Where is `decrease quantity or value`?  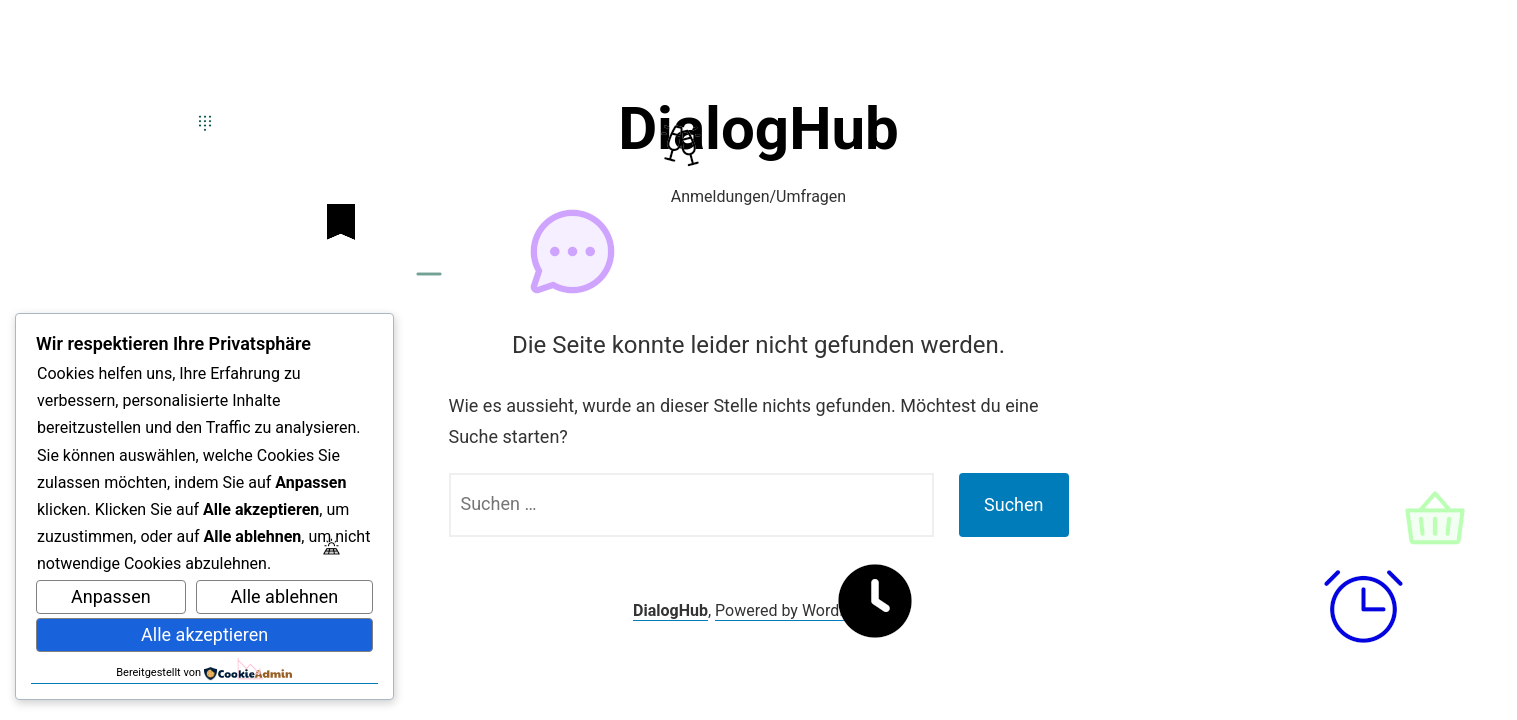
decrease quantity or value is located at coordinates (429, 274).